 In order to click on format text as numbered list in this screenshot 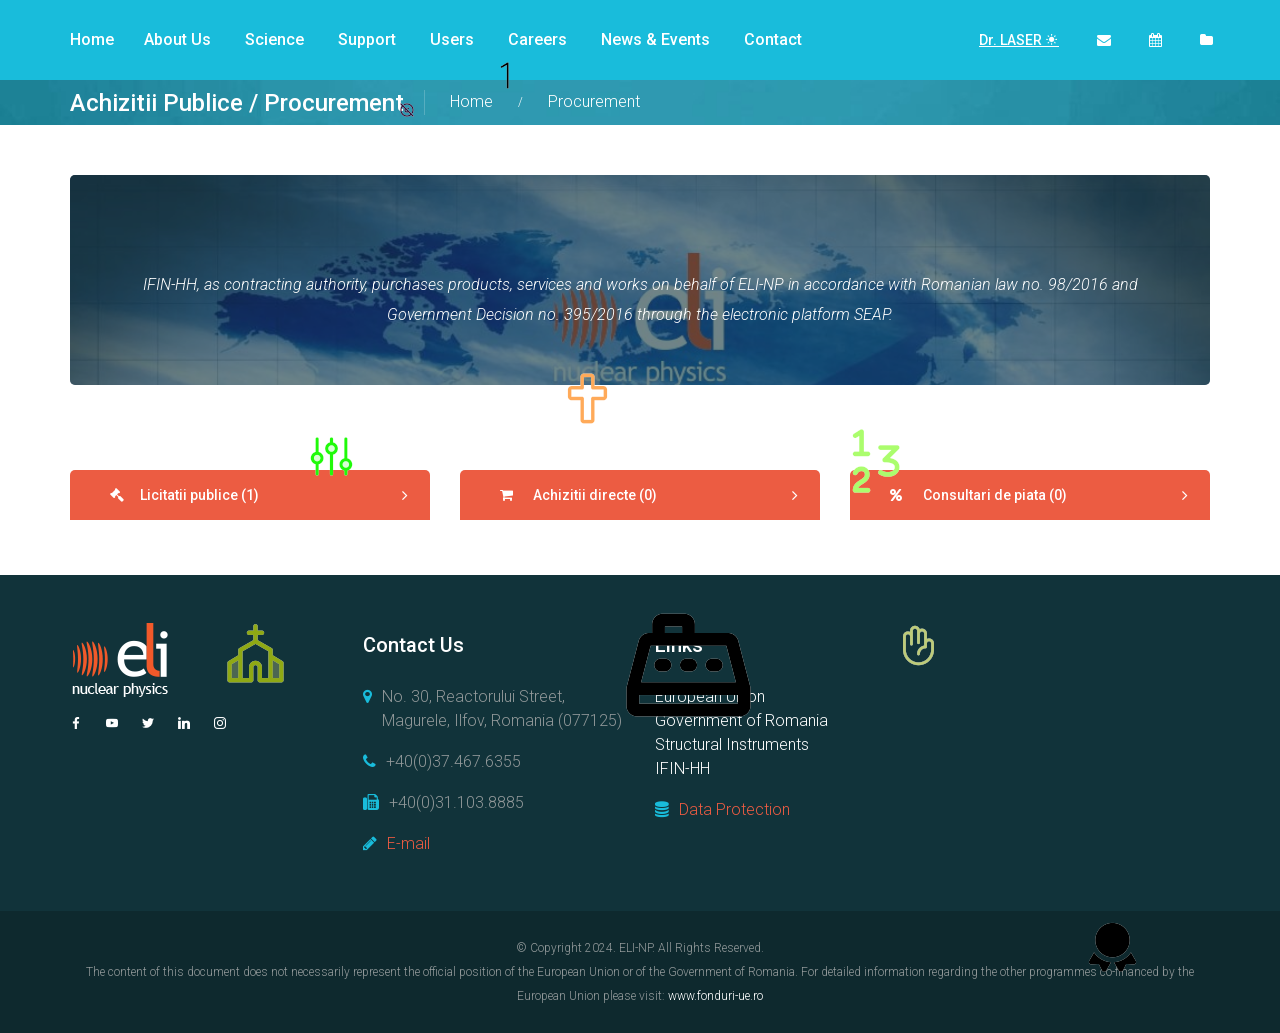, I will do `click(875, 461)`.